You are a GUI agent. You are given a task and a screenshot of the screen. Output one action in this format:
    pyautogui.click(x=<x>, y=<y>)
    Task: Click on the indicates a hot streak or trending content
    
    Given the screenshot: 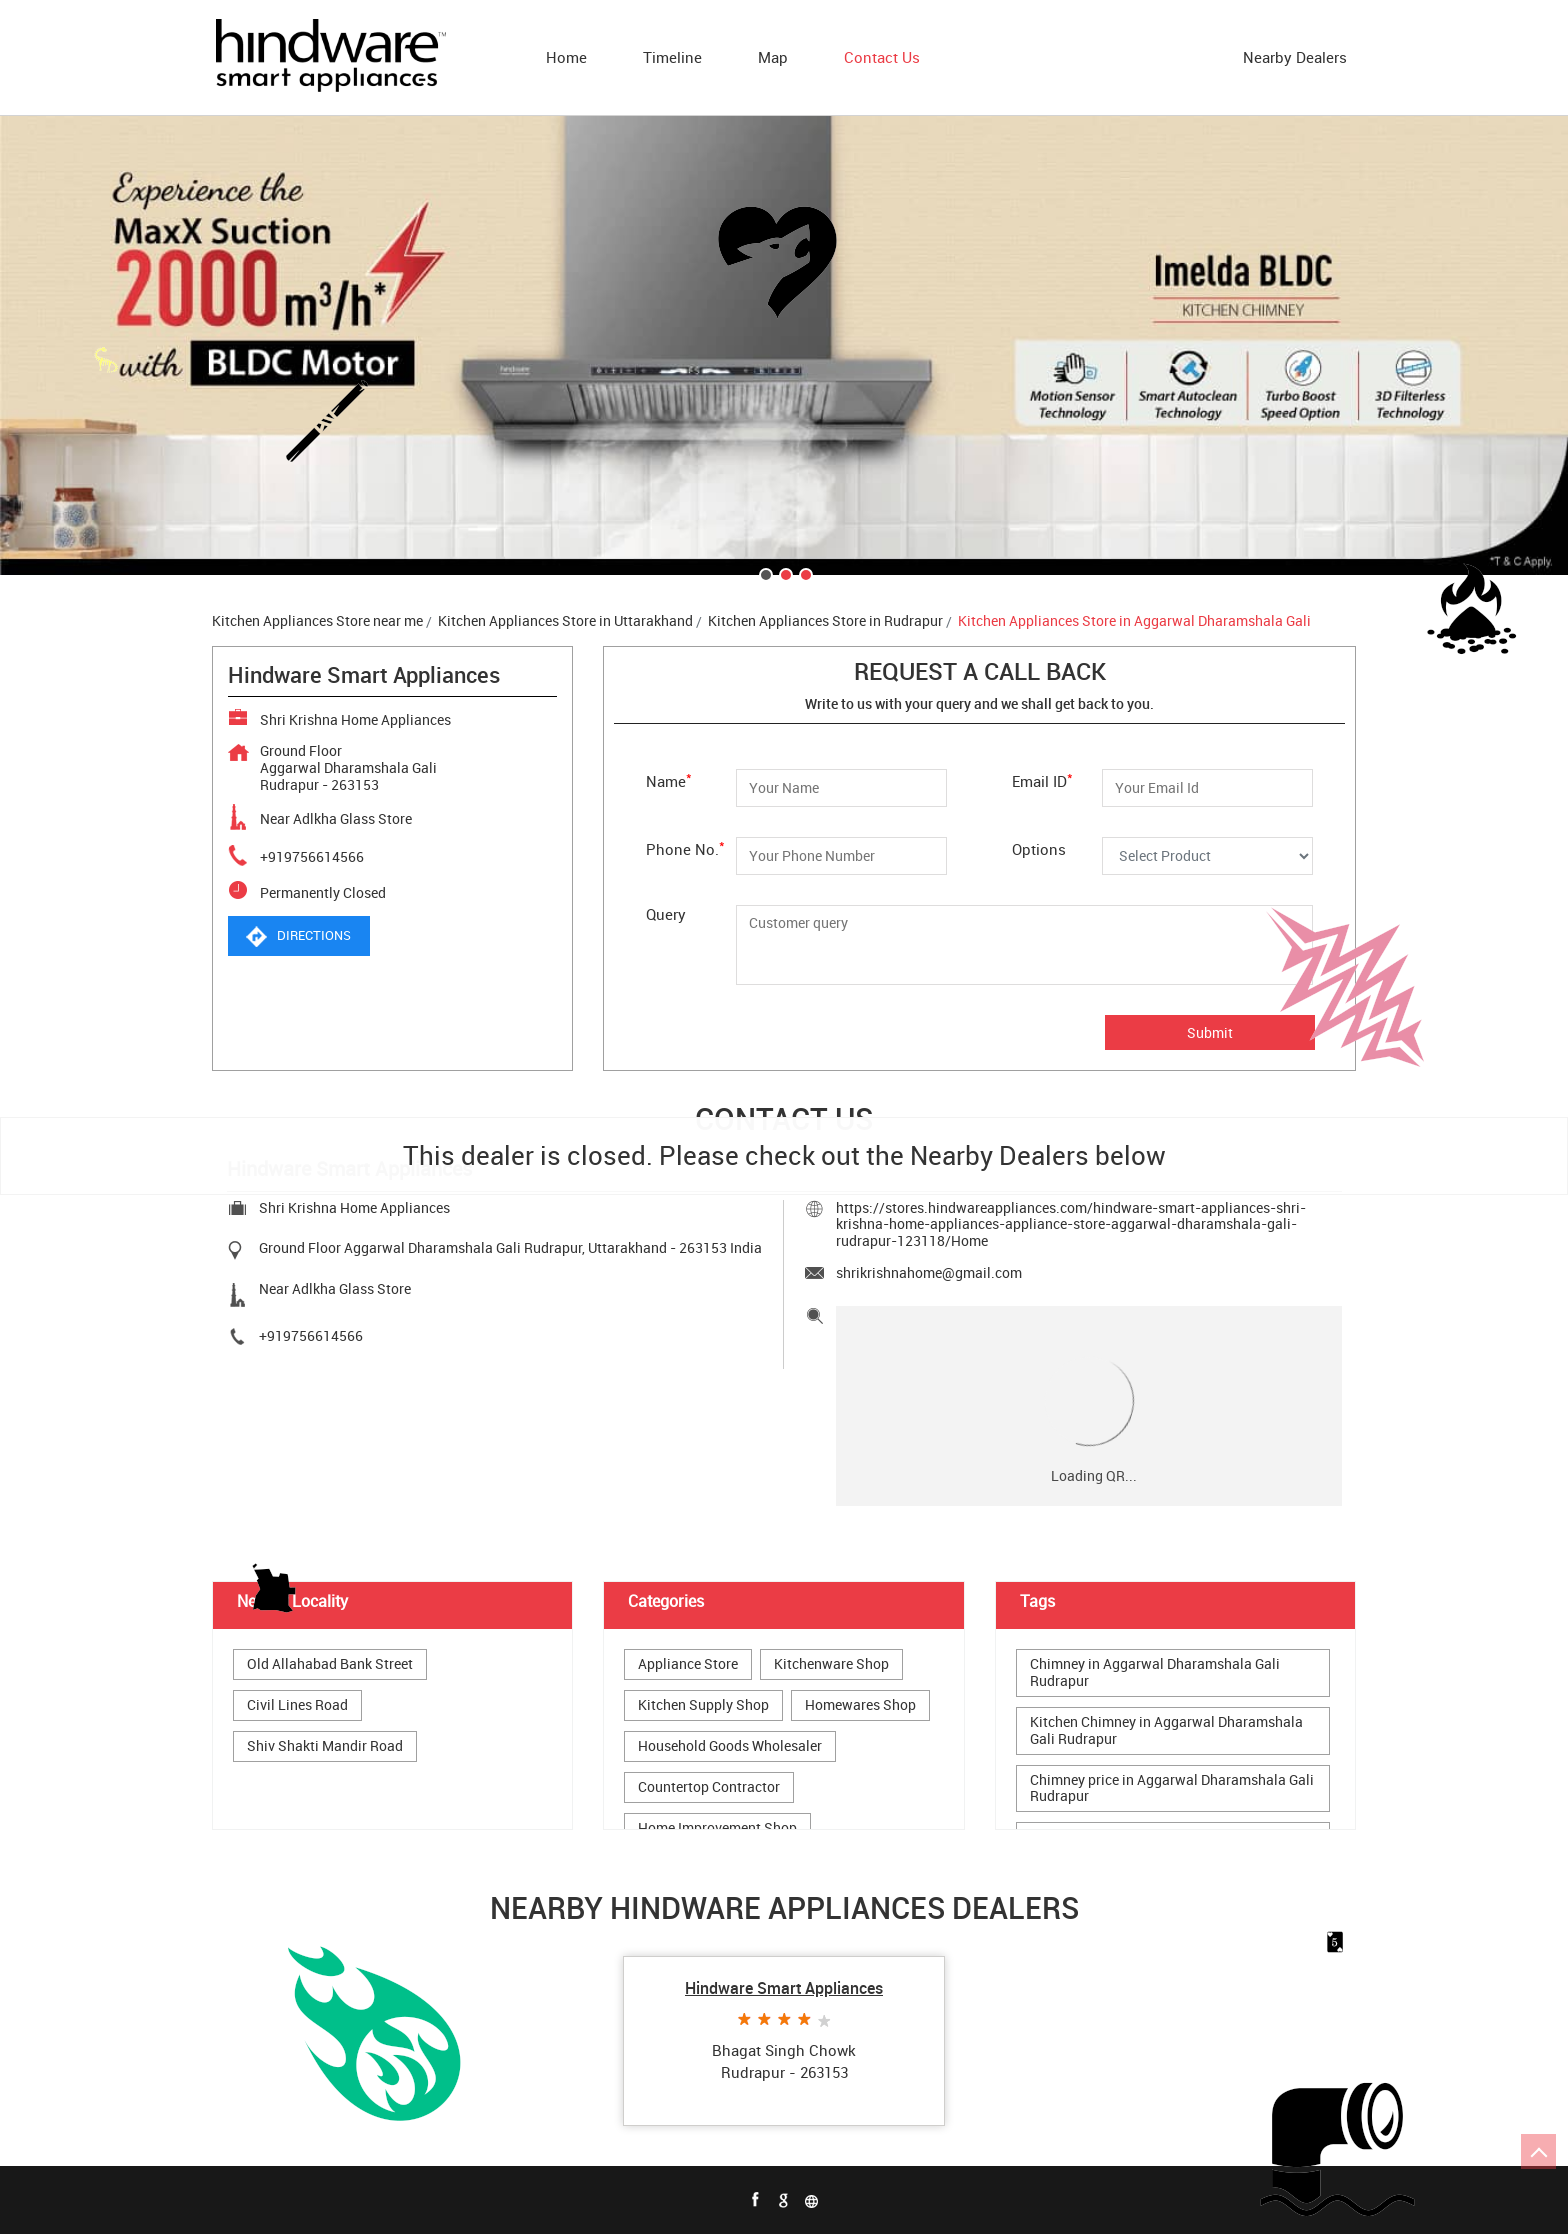 What is the action you would take?
    pyautogui.click(x=374, y=2033)
    